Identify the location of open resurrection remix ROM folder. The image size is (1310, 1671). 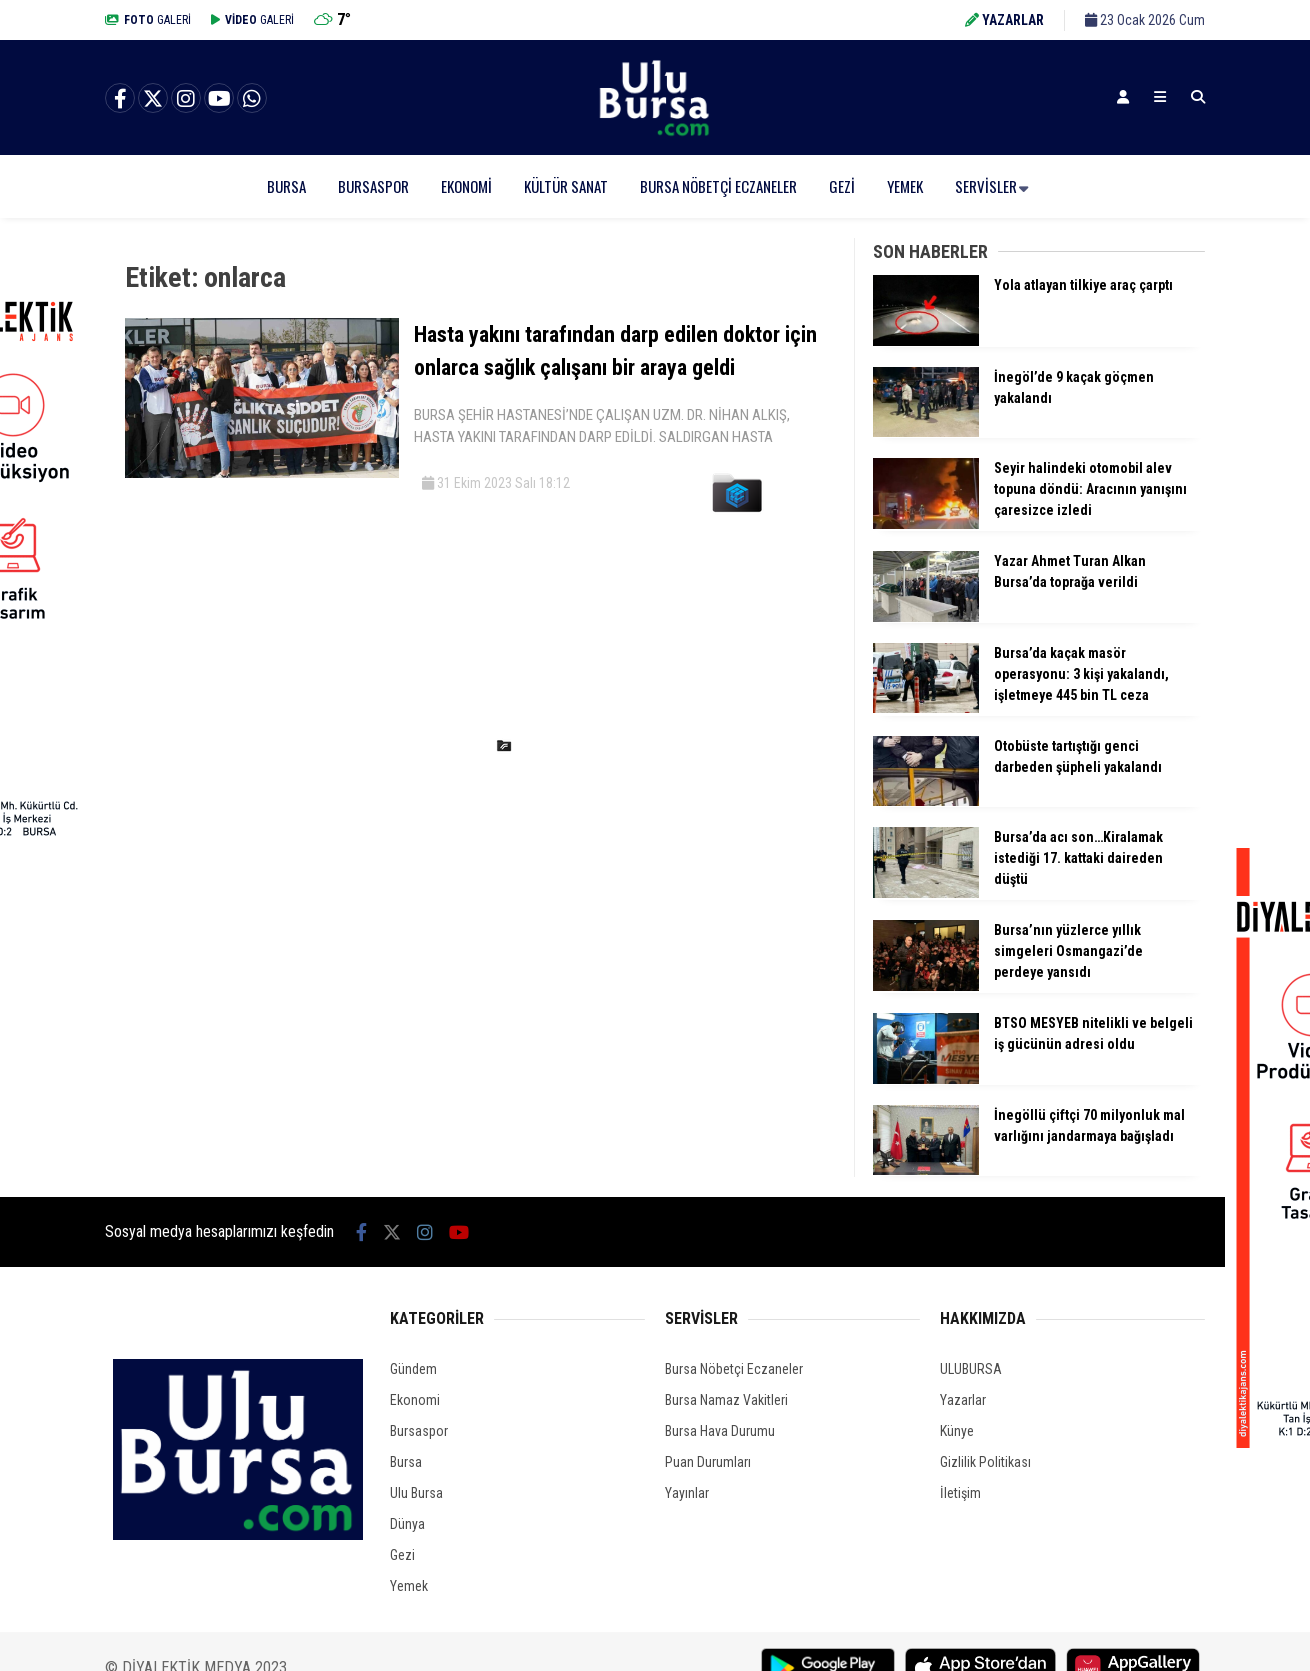
(504, 746).